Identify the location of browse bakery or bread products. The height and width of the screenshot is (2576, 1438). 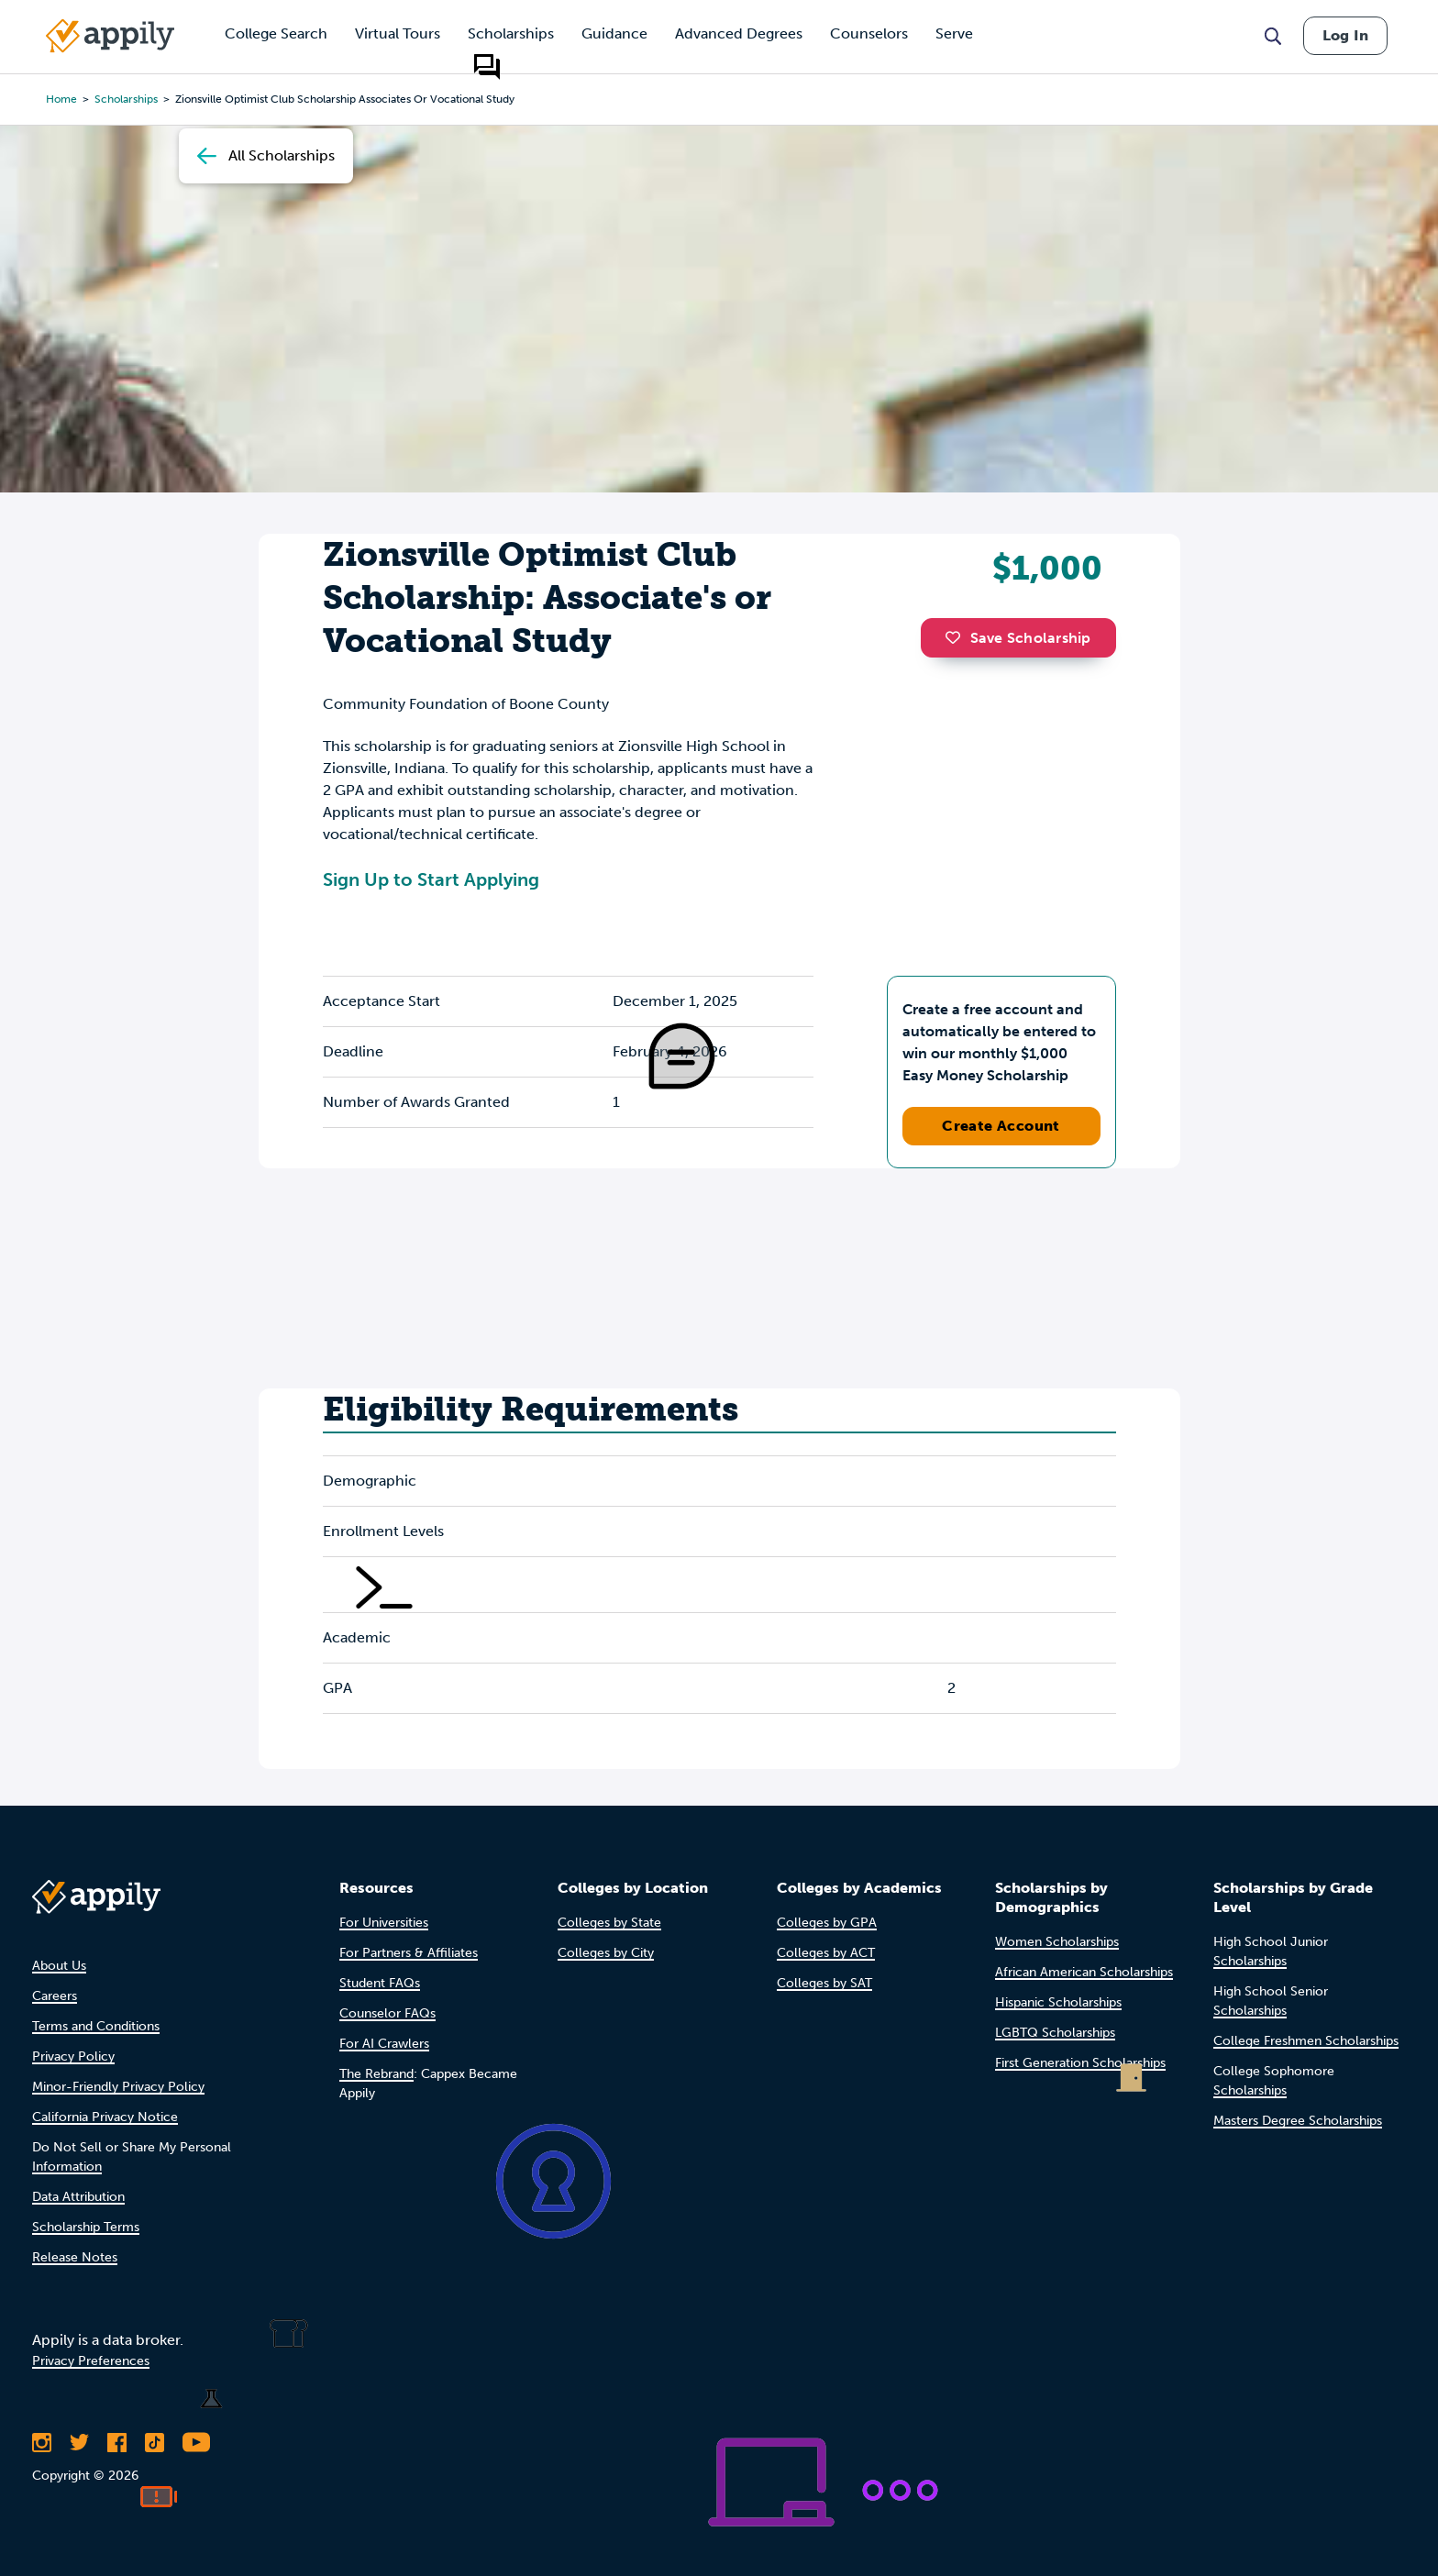
(289, 2333).